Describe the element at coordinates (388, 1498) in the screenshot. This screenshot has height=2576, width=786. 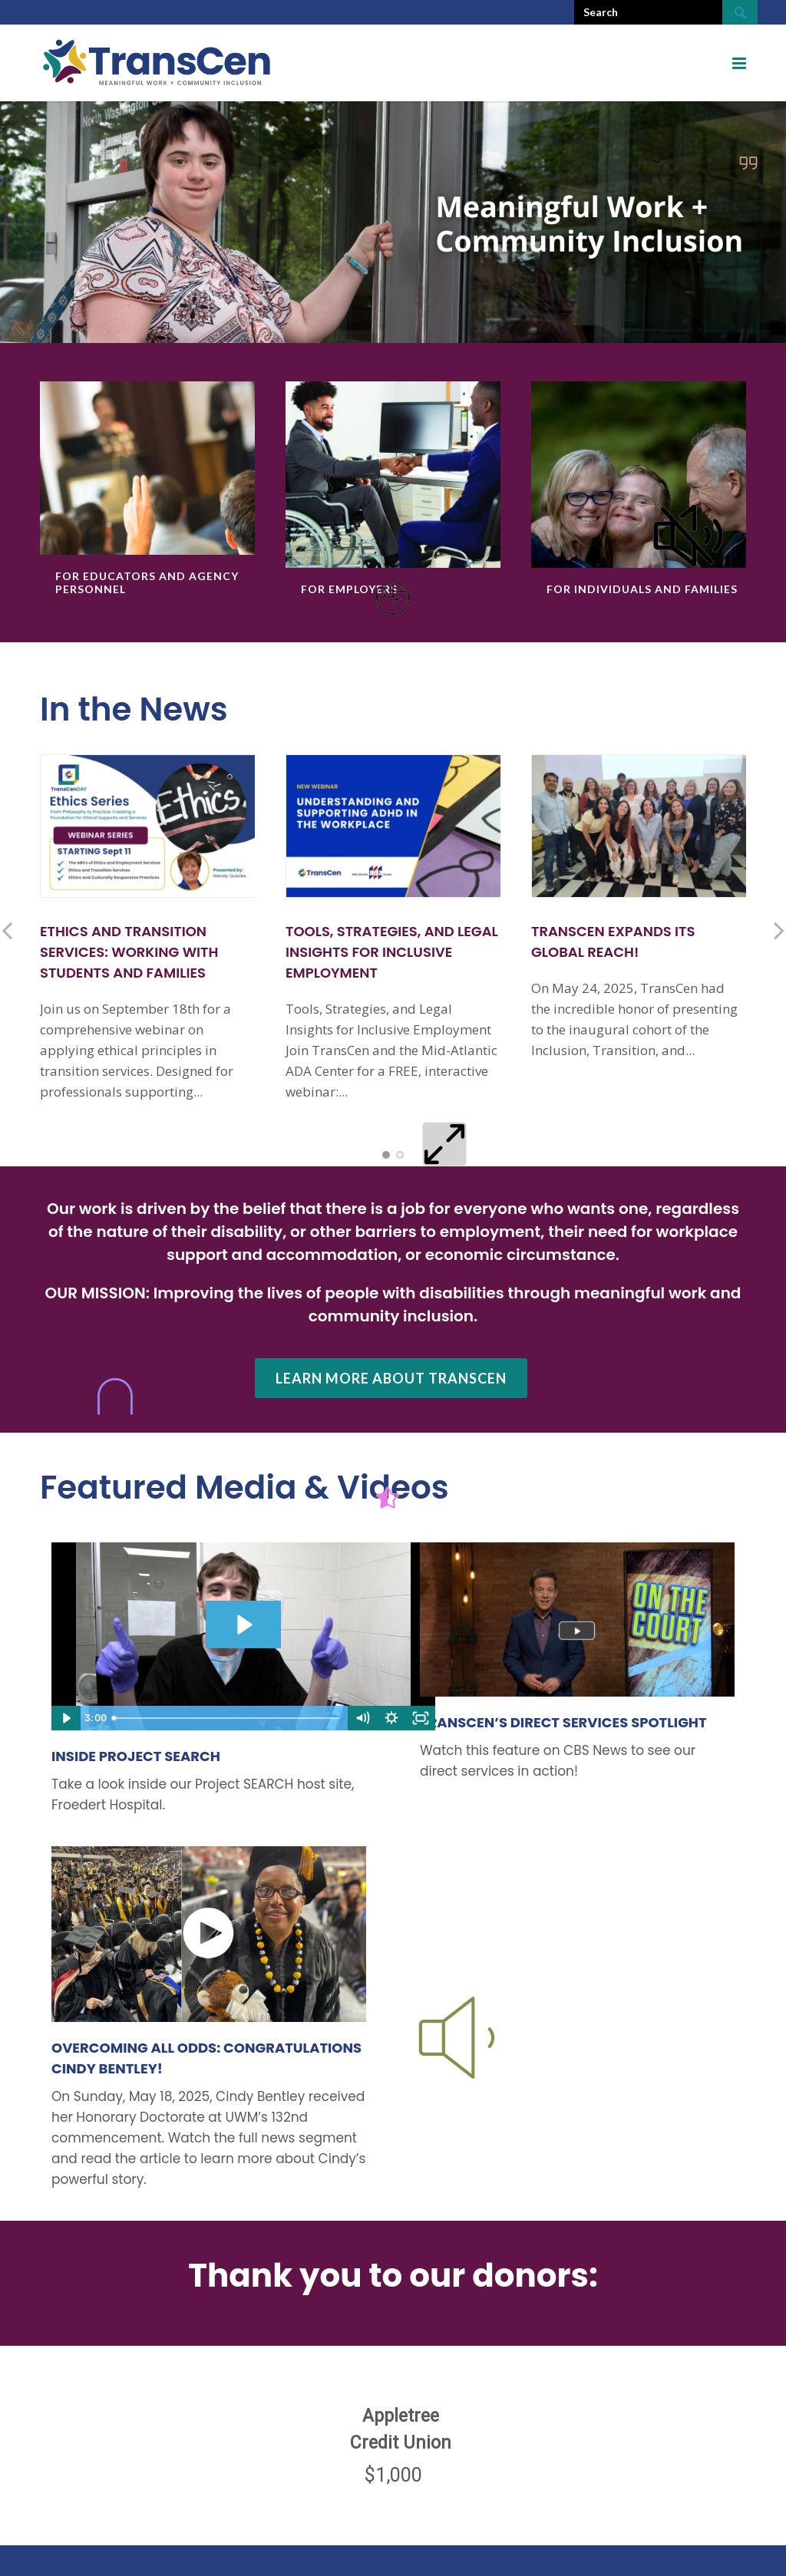
I see `indicates a partial or half rating` at that location.